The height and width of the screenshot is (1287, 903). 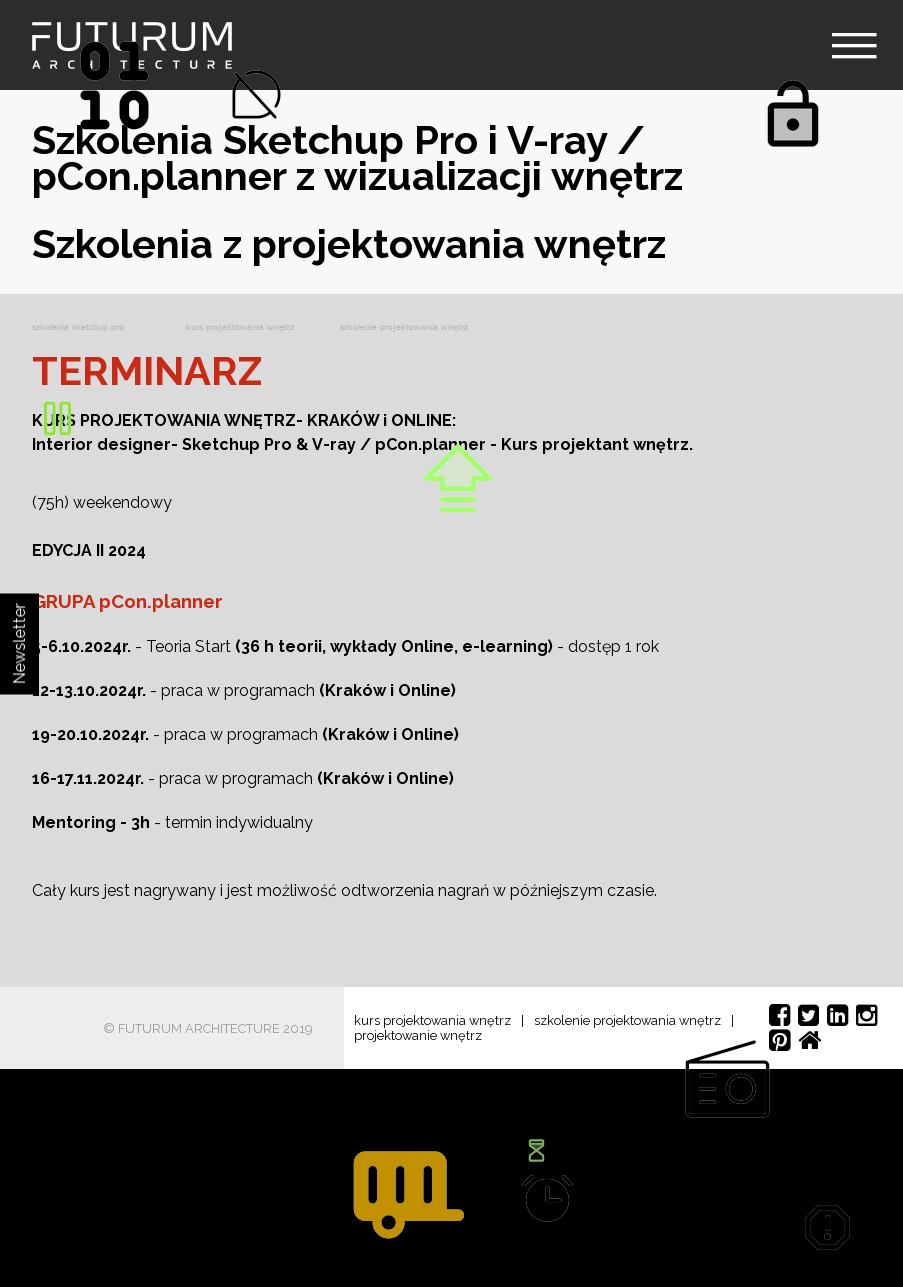 I want to click on set or view alarms, so click(x=547, y=1198).